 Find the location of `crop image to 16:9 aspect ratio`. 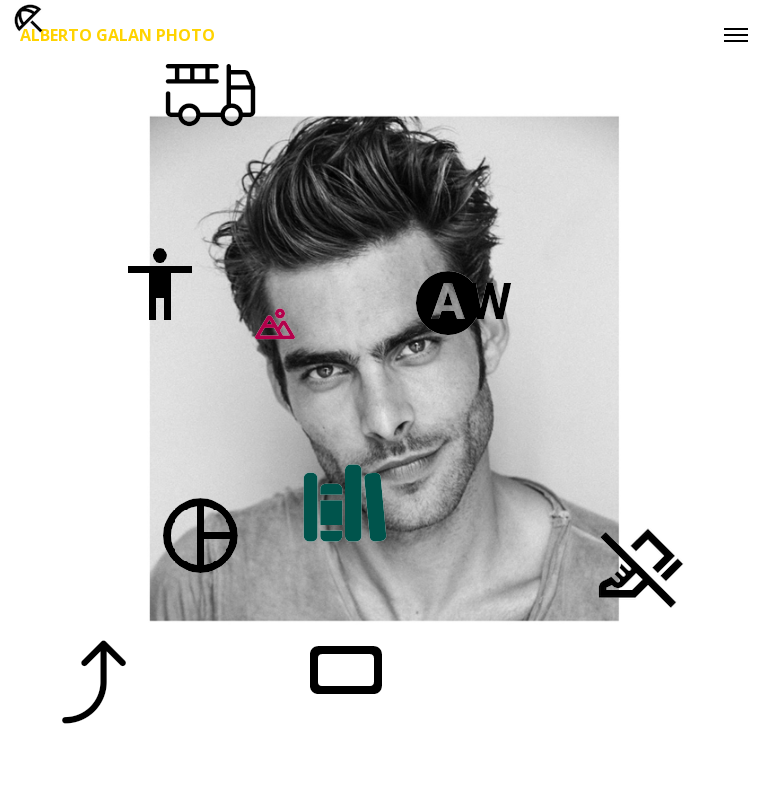

crop image to 16:9 aspect ratio is located at coordinates (346, 670).